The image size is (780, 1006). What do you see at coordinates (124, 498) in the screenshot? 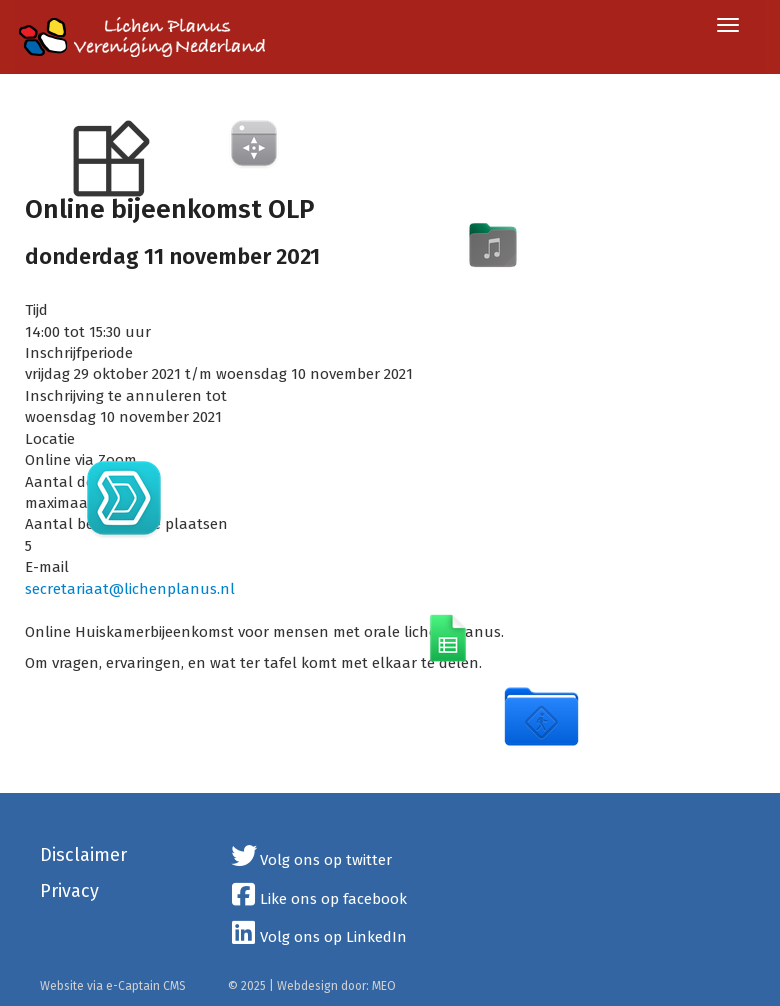
I see `open synology drive cloud storage app` at bounding box center [124, 498].